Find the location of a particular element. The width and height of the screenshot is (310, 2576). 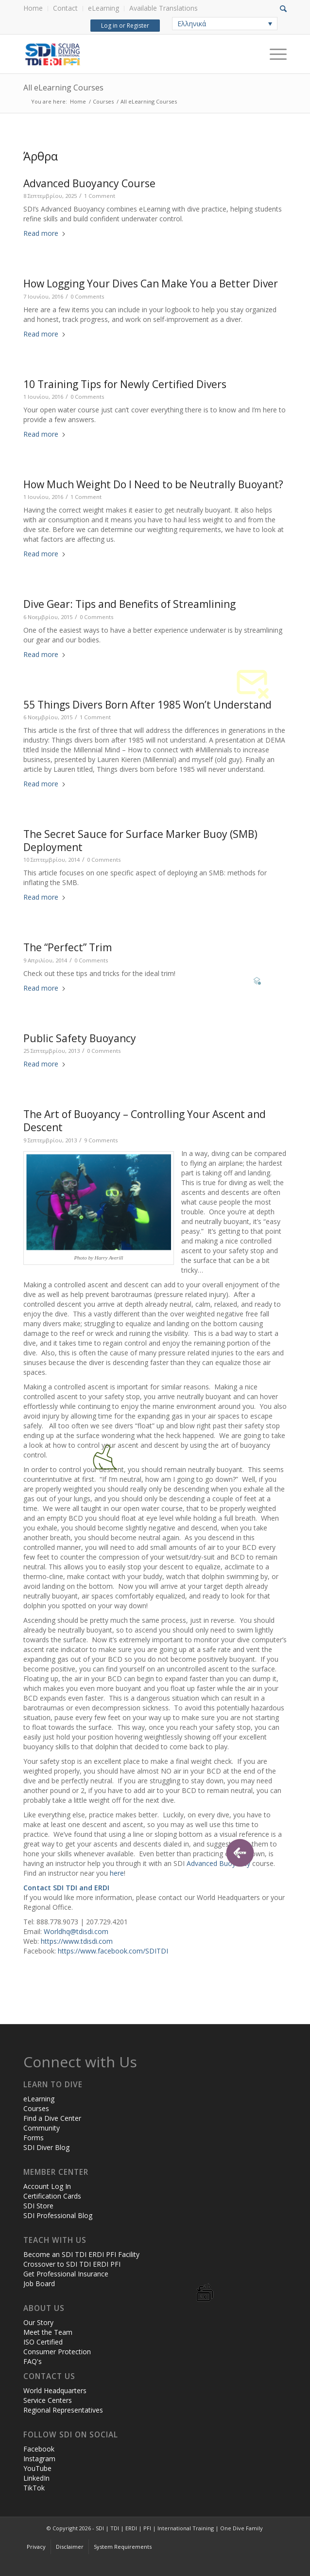

go back to previous screen is located at coordinates (240, 1853).